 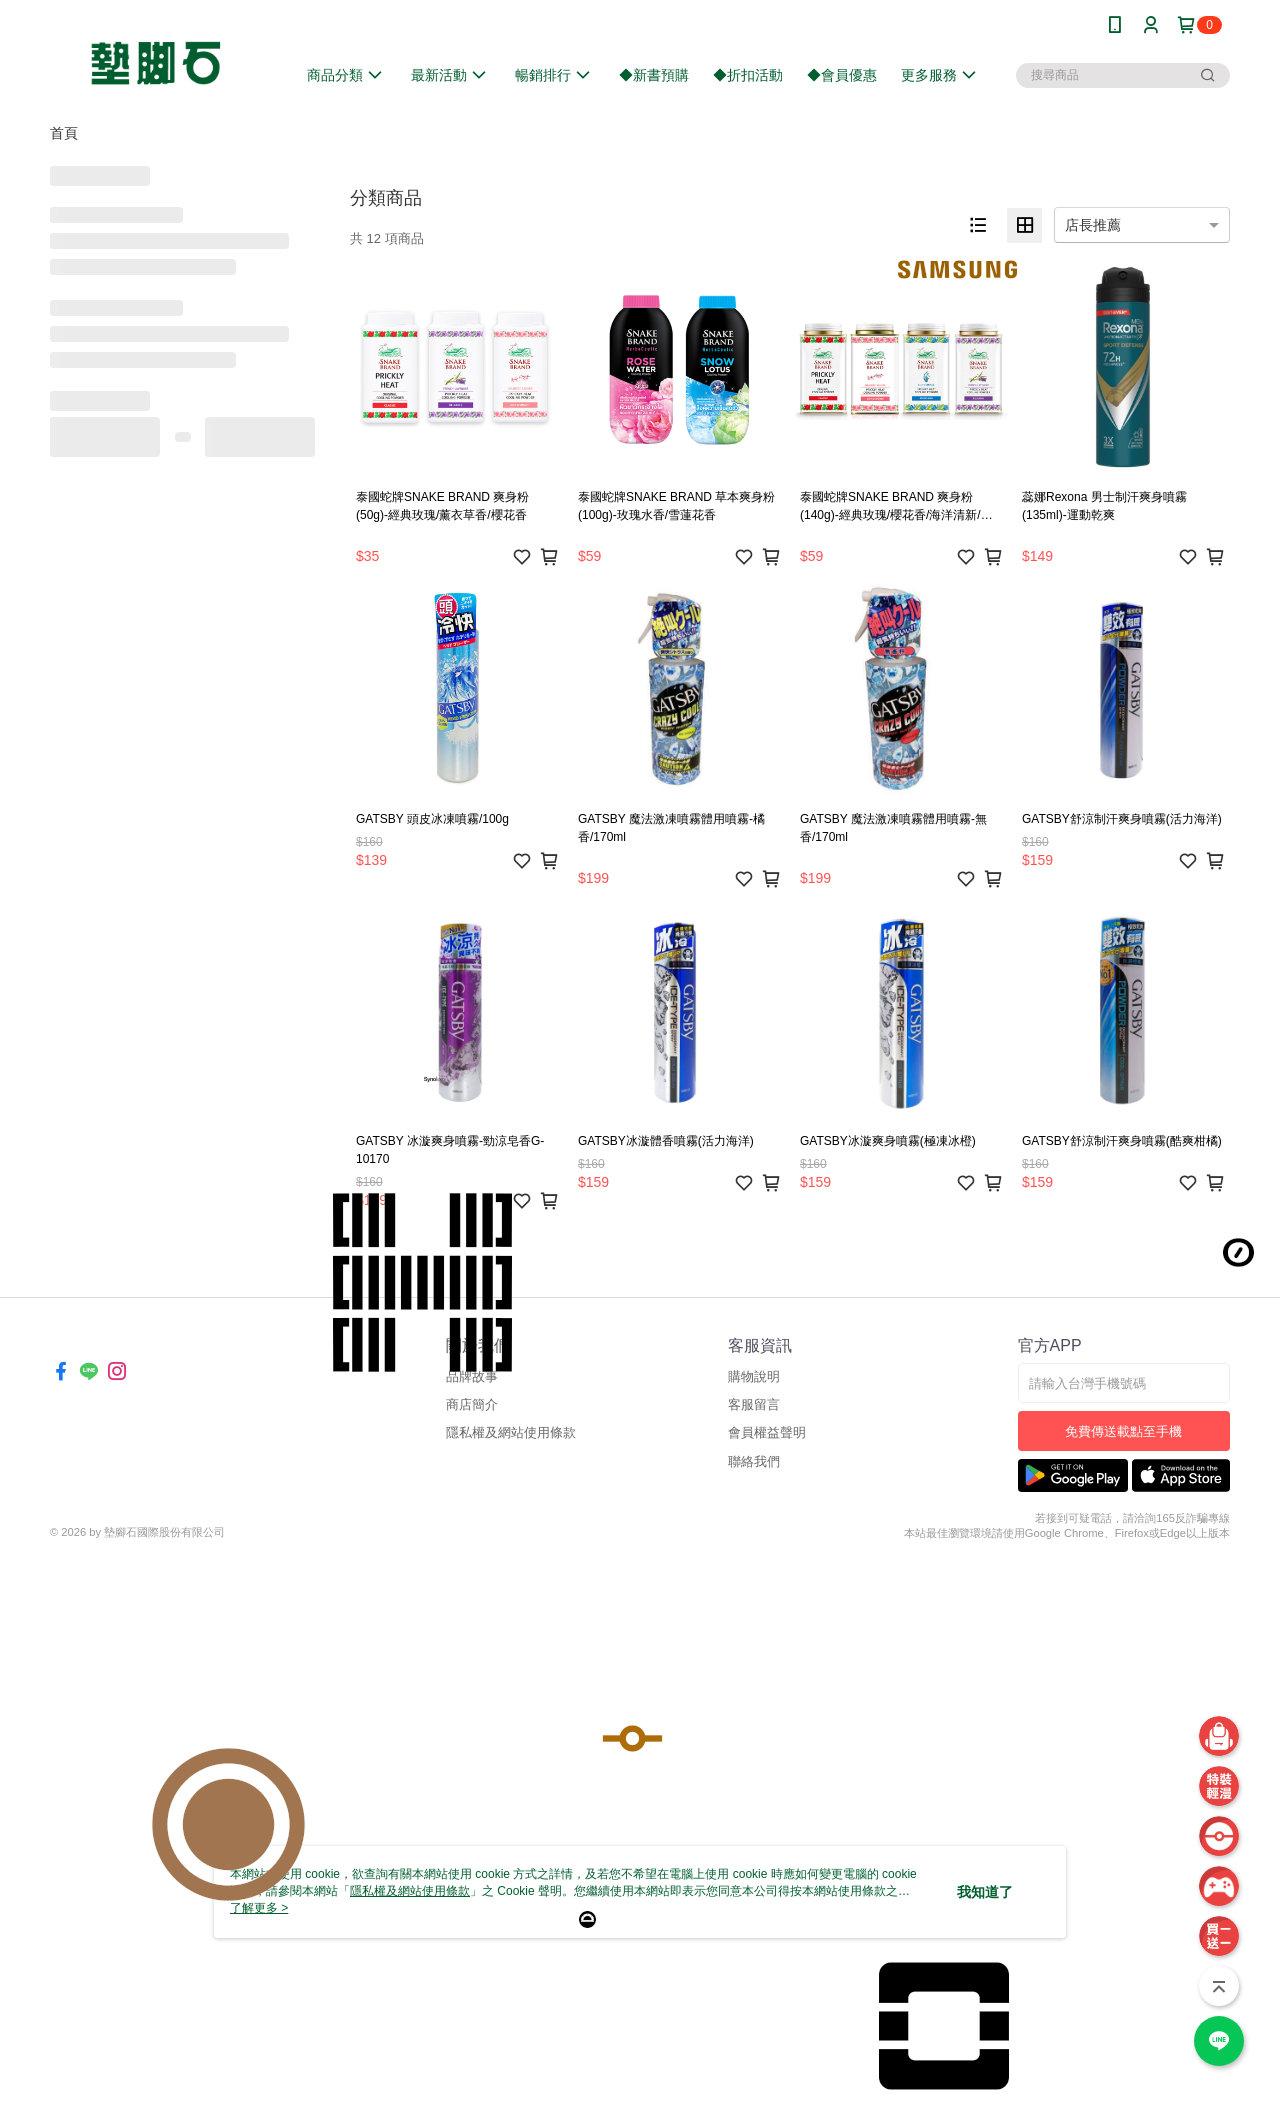 What do you see at coordinates (228, 1824) in the screenshot?
I see `indicates loading or processing in progress` at bounding box center [228, 1824].